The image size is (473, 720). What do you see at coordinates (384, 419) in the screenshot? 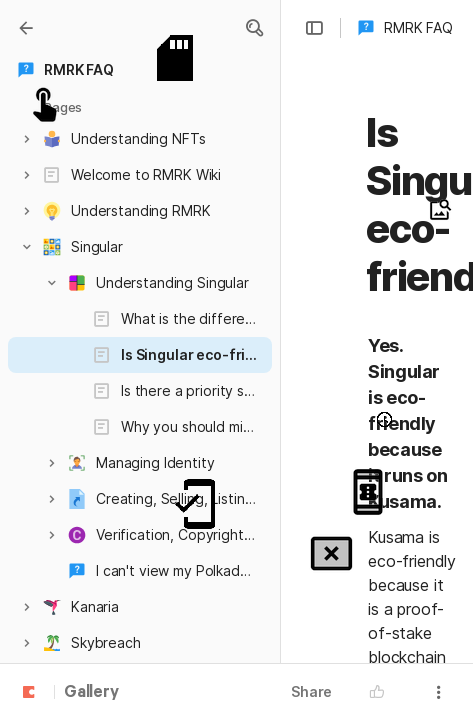
I see `save item to watch later` at bounding box center [384, 419].